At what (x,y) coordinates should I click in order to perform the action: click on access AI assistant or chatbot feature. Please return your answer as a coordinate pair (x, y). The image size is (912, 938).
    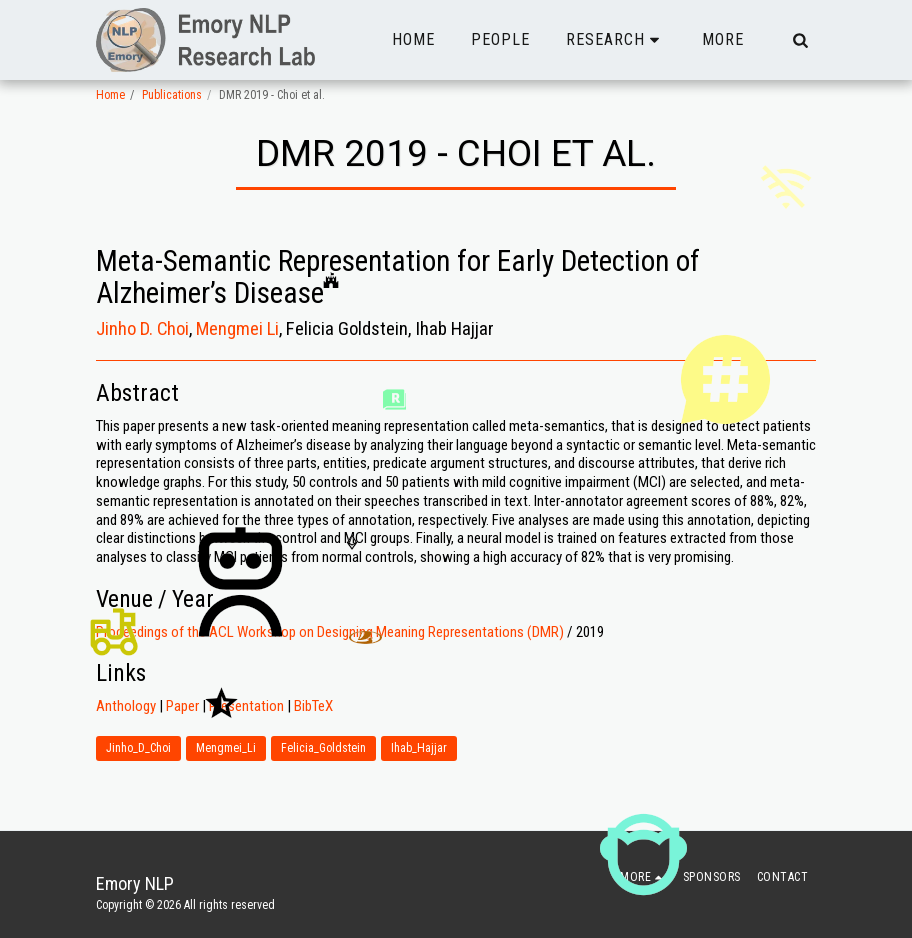
    Looking at the image, I should click on (240, 584).